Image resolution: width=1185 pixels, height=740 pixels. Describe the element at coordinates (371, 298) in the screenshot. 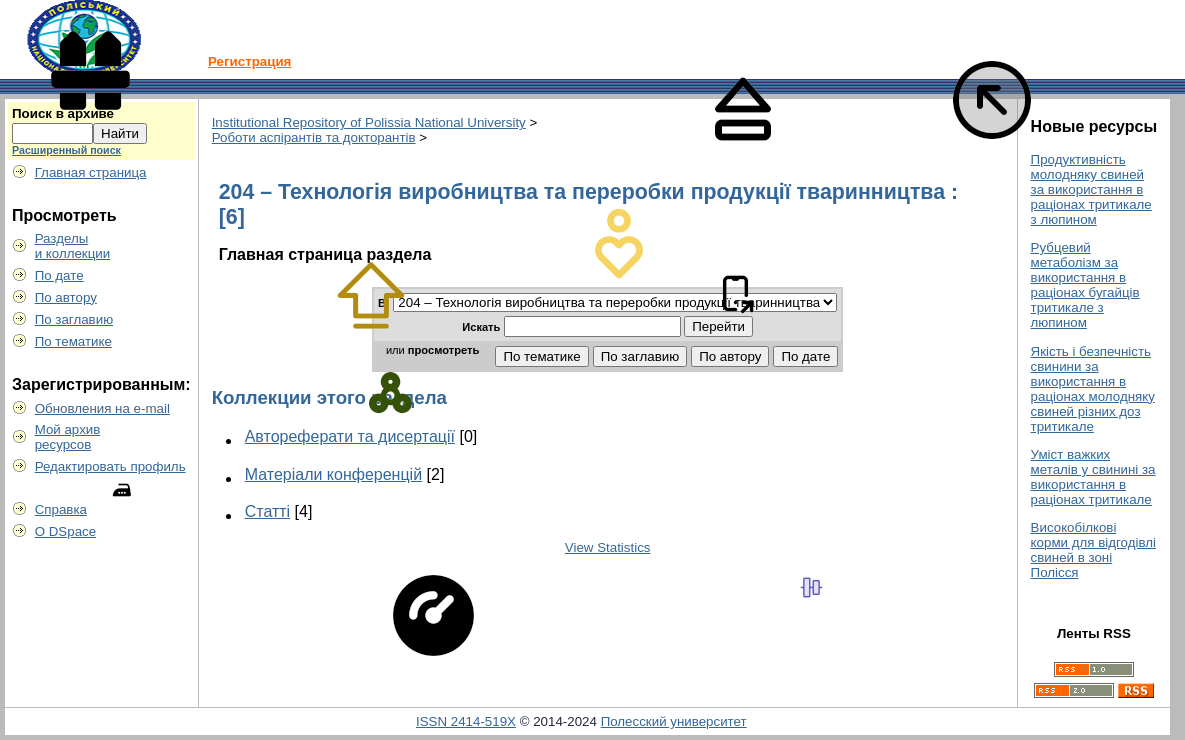

I see `upload a file or document` at that location.